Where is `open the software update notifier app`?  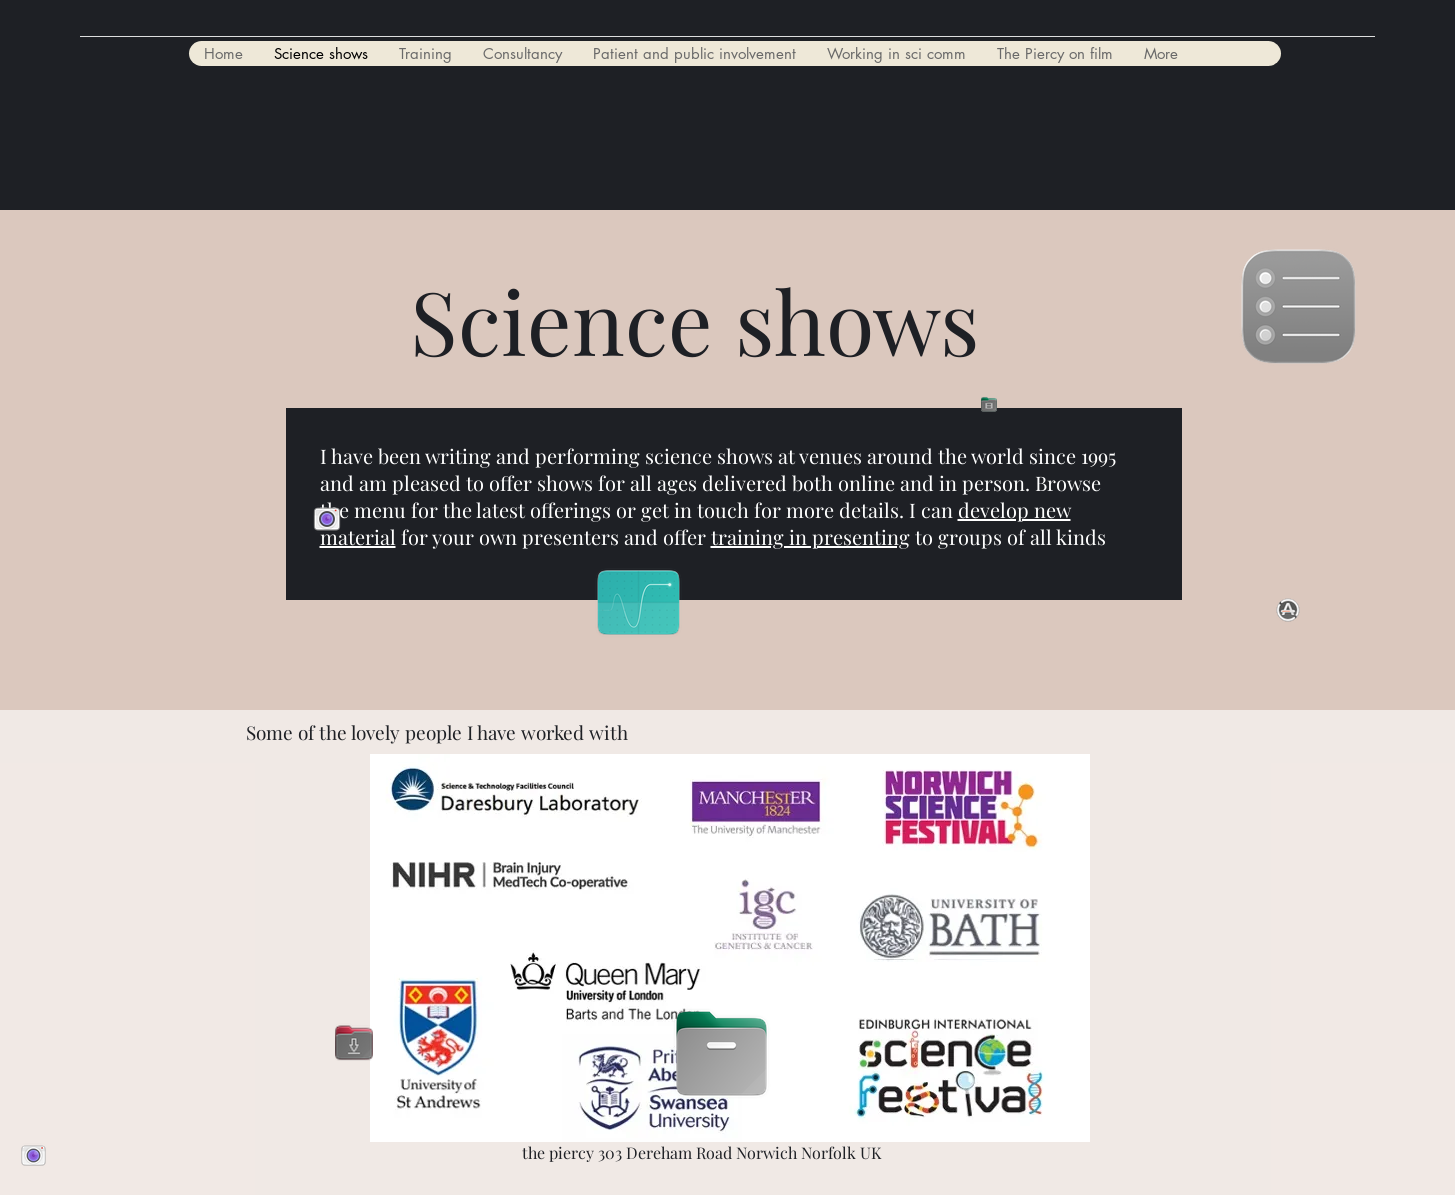
open the software update notifier app is located at coordinates (1288, 610).